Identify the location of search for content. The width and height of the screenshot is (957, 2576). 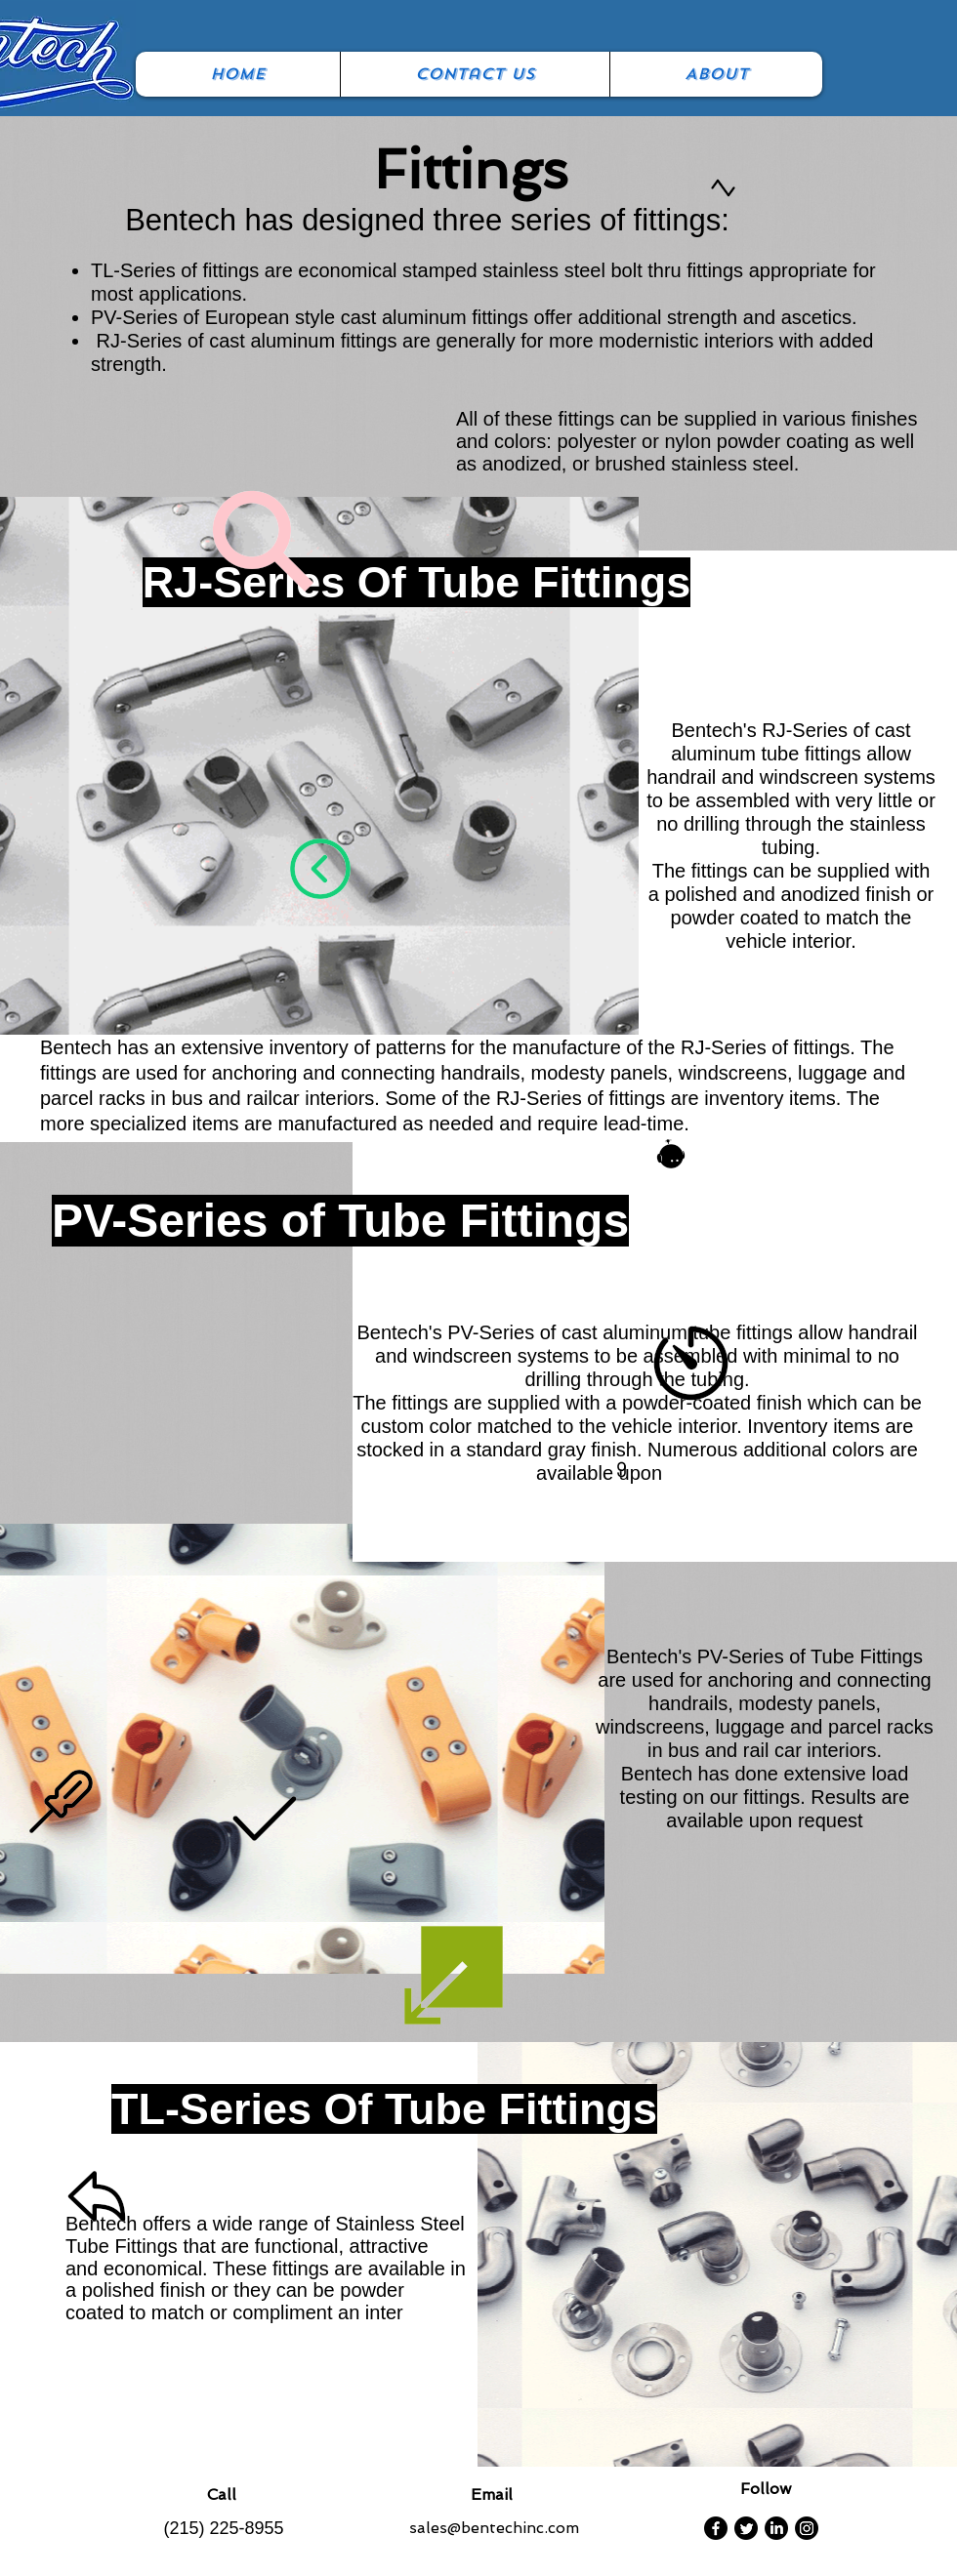
(263, 541).